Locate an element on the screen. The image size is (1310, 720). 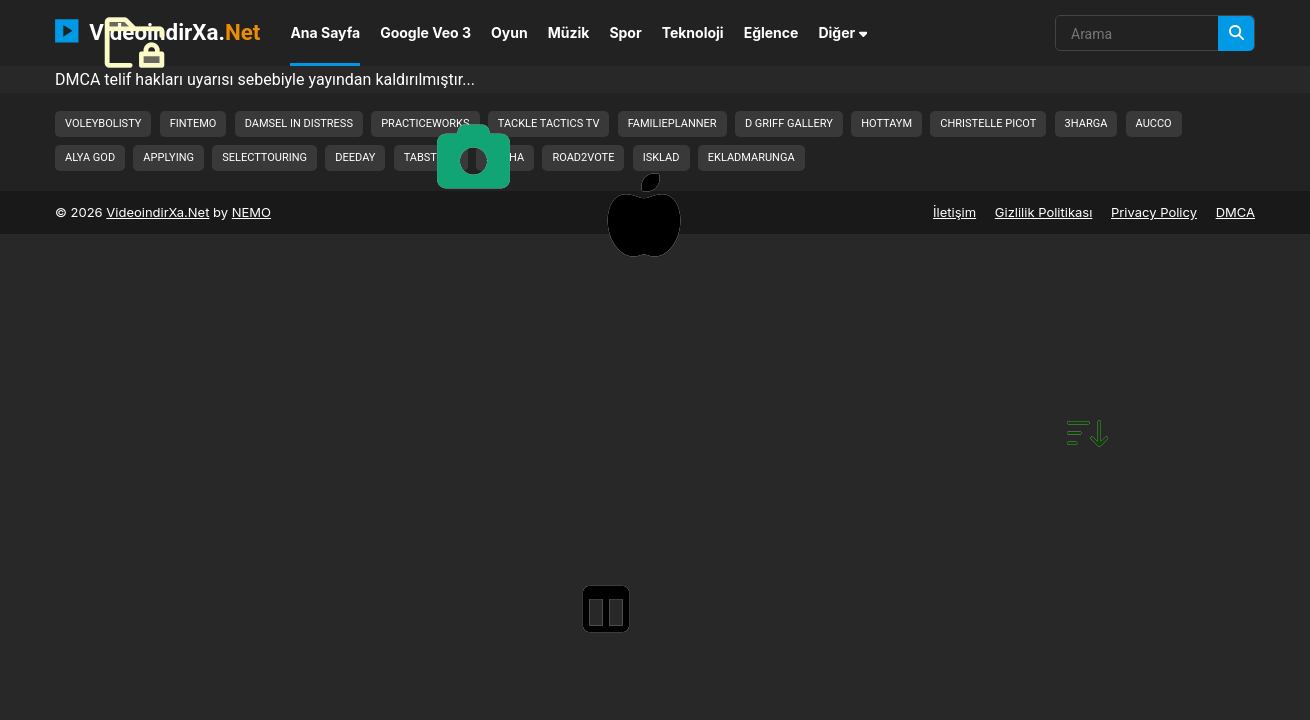
access a password-protected folder is located at coordinates (134, 42).